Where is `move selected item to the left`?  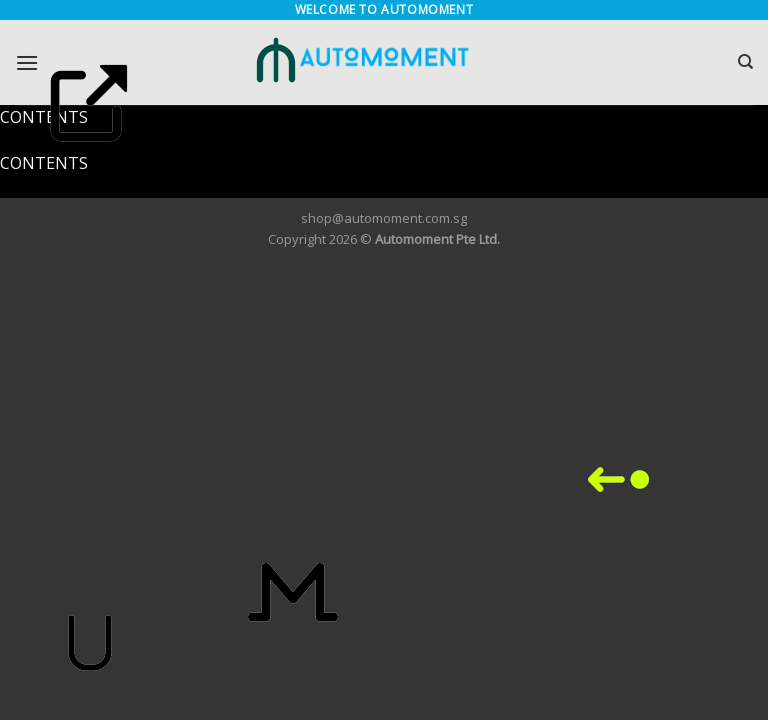 move selected item to the left is located at coordinates (618, 479).